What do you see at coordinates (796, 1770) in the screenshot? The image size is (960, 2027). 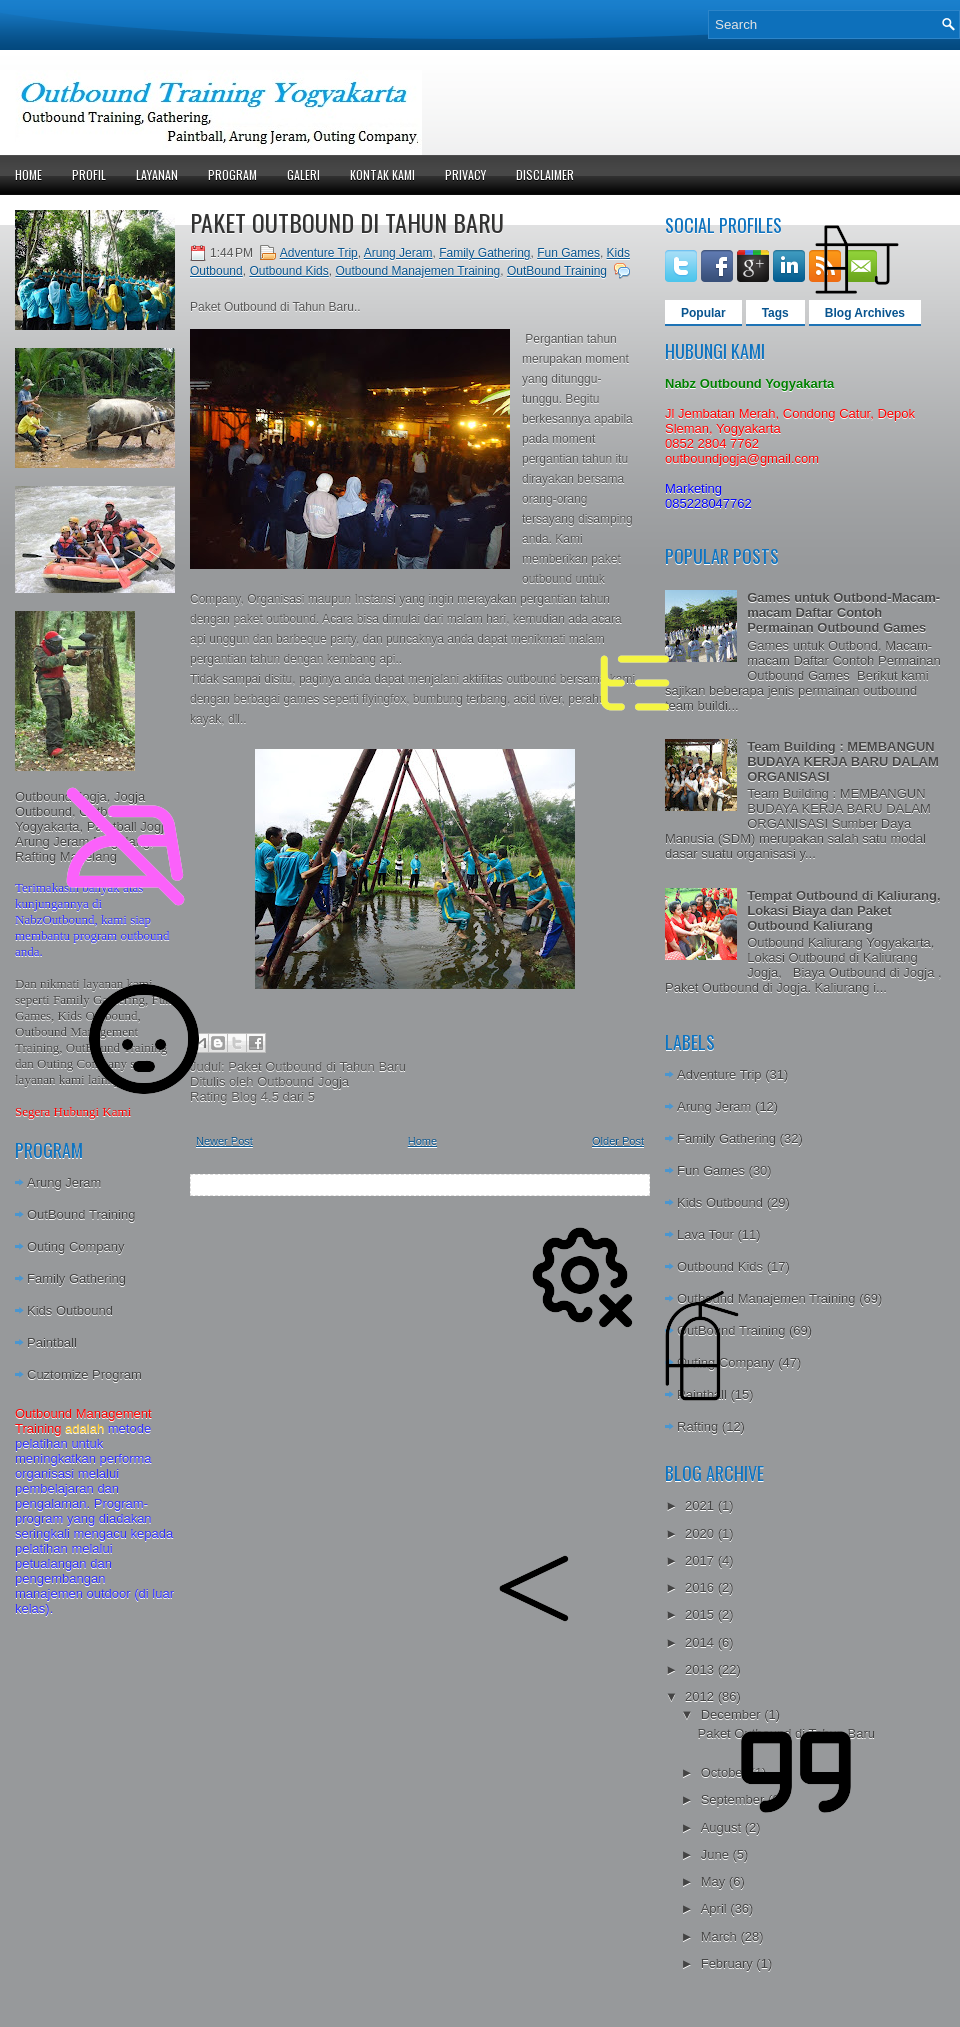 I see `view testimonials or customer quotes` at bounding box center [796, 1770].